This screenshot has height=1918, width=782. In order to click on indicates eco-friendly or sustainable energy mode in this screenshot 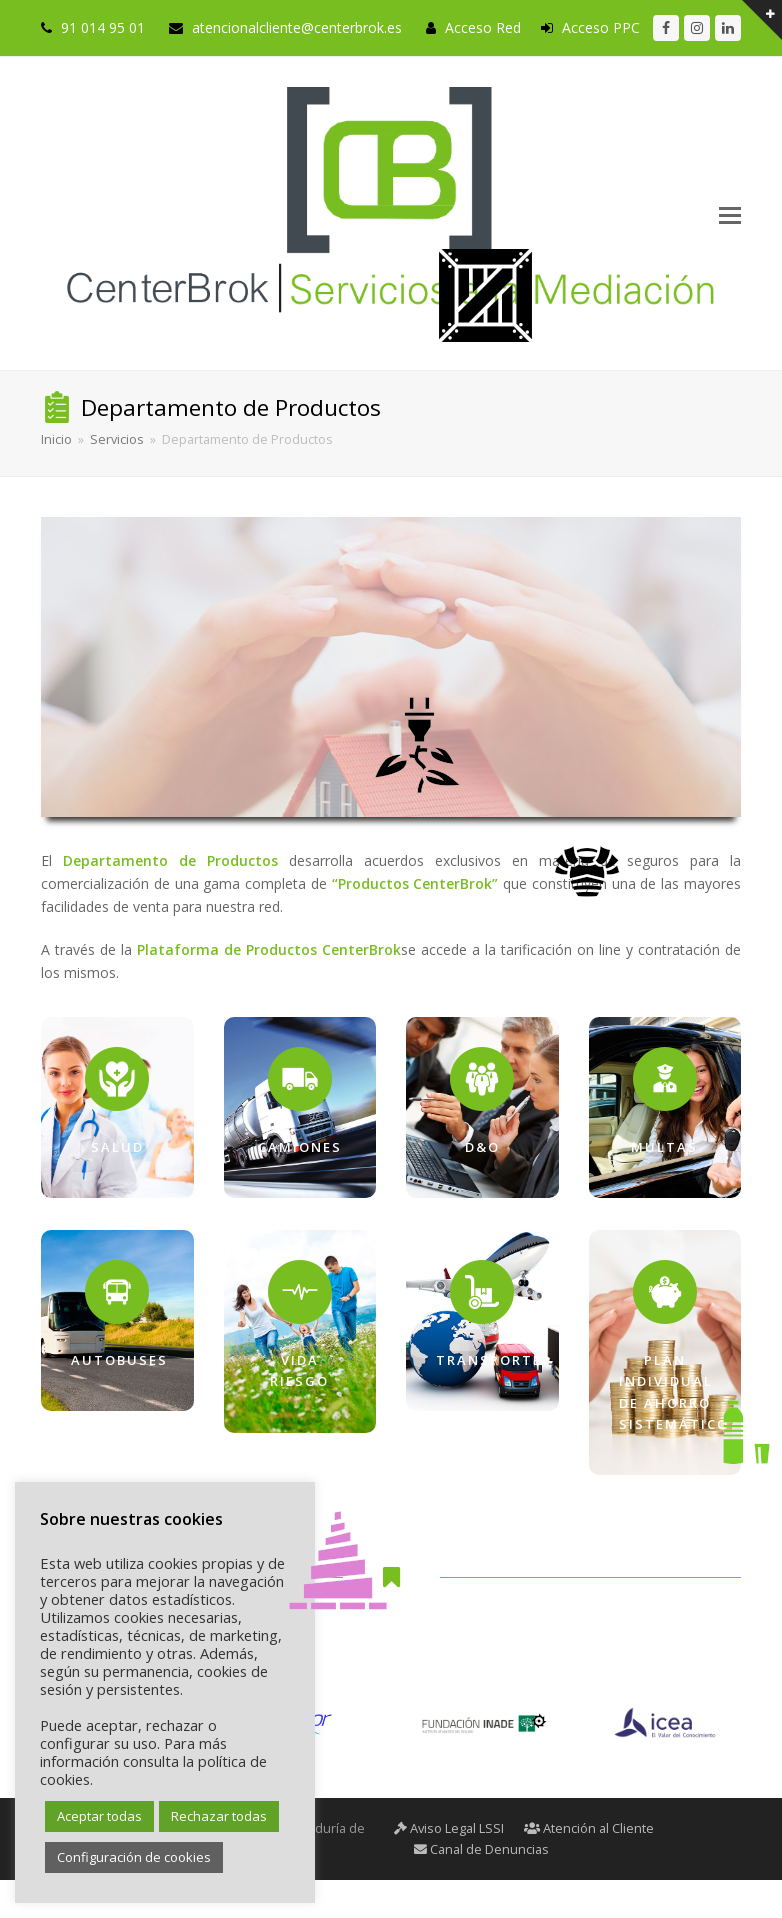, I will do `click(419, 743)`.